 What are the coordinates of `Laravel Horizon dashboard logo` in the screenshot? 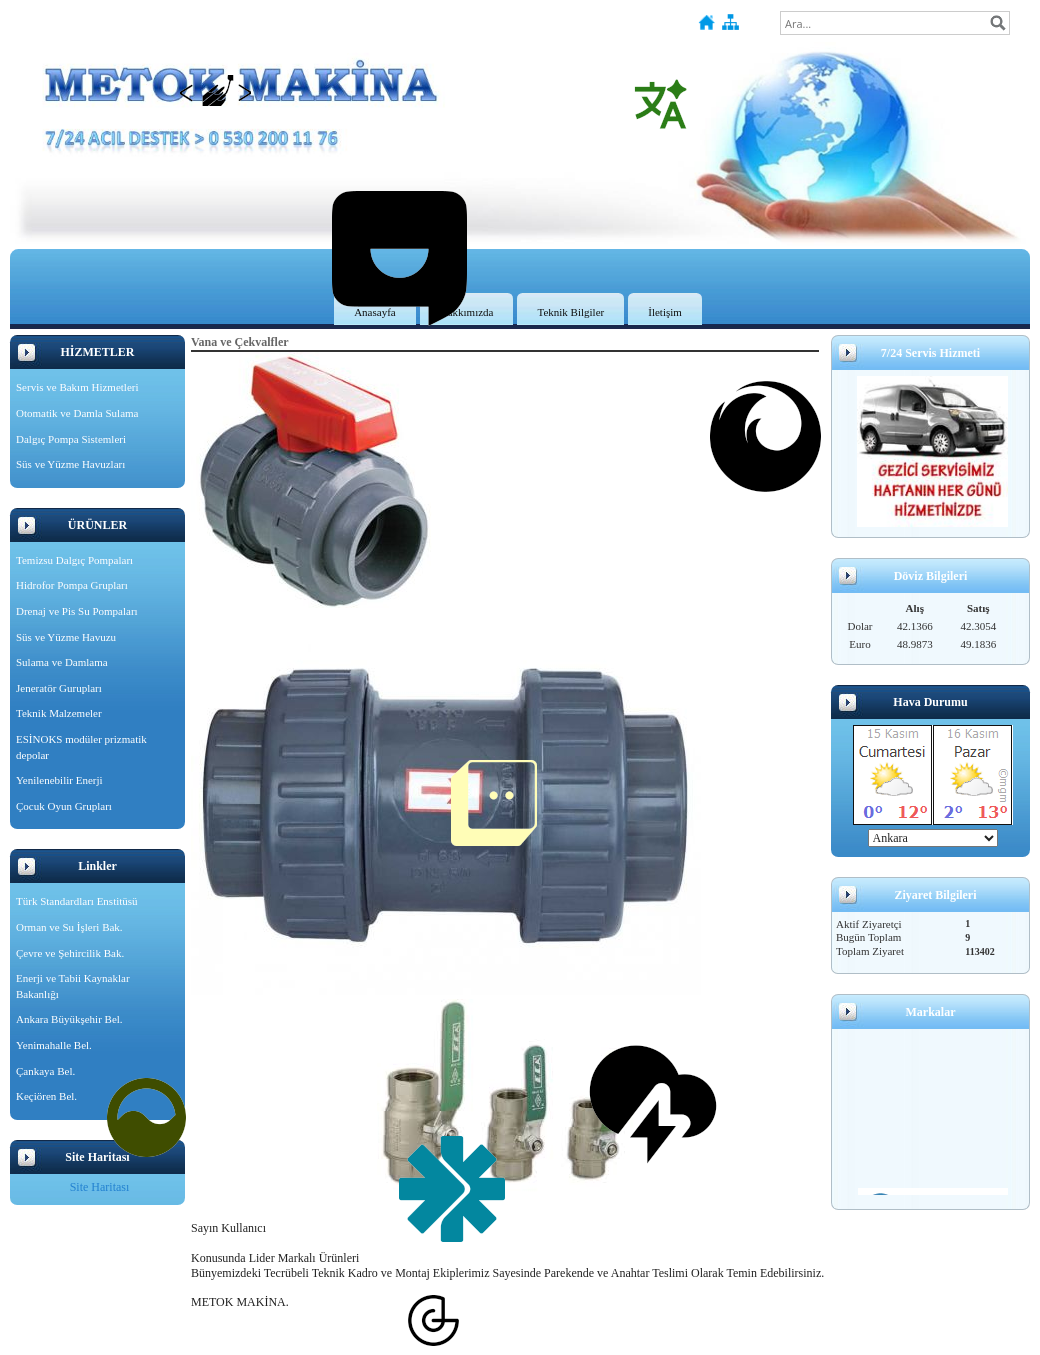 It's located at (146, 1117).